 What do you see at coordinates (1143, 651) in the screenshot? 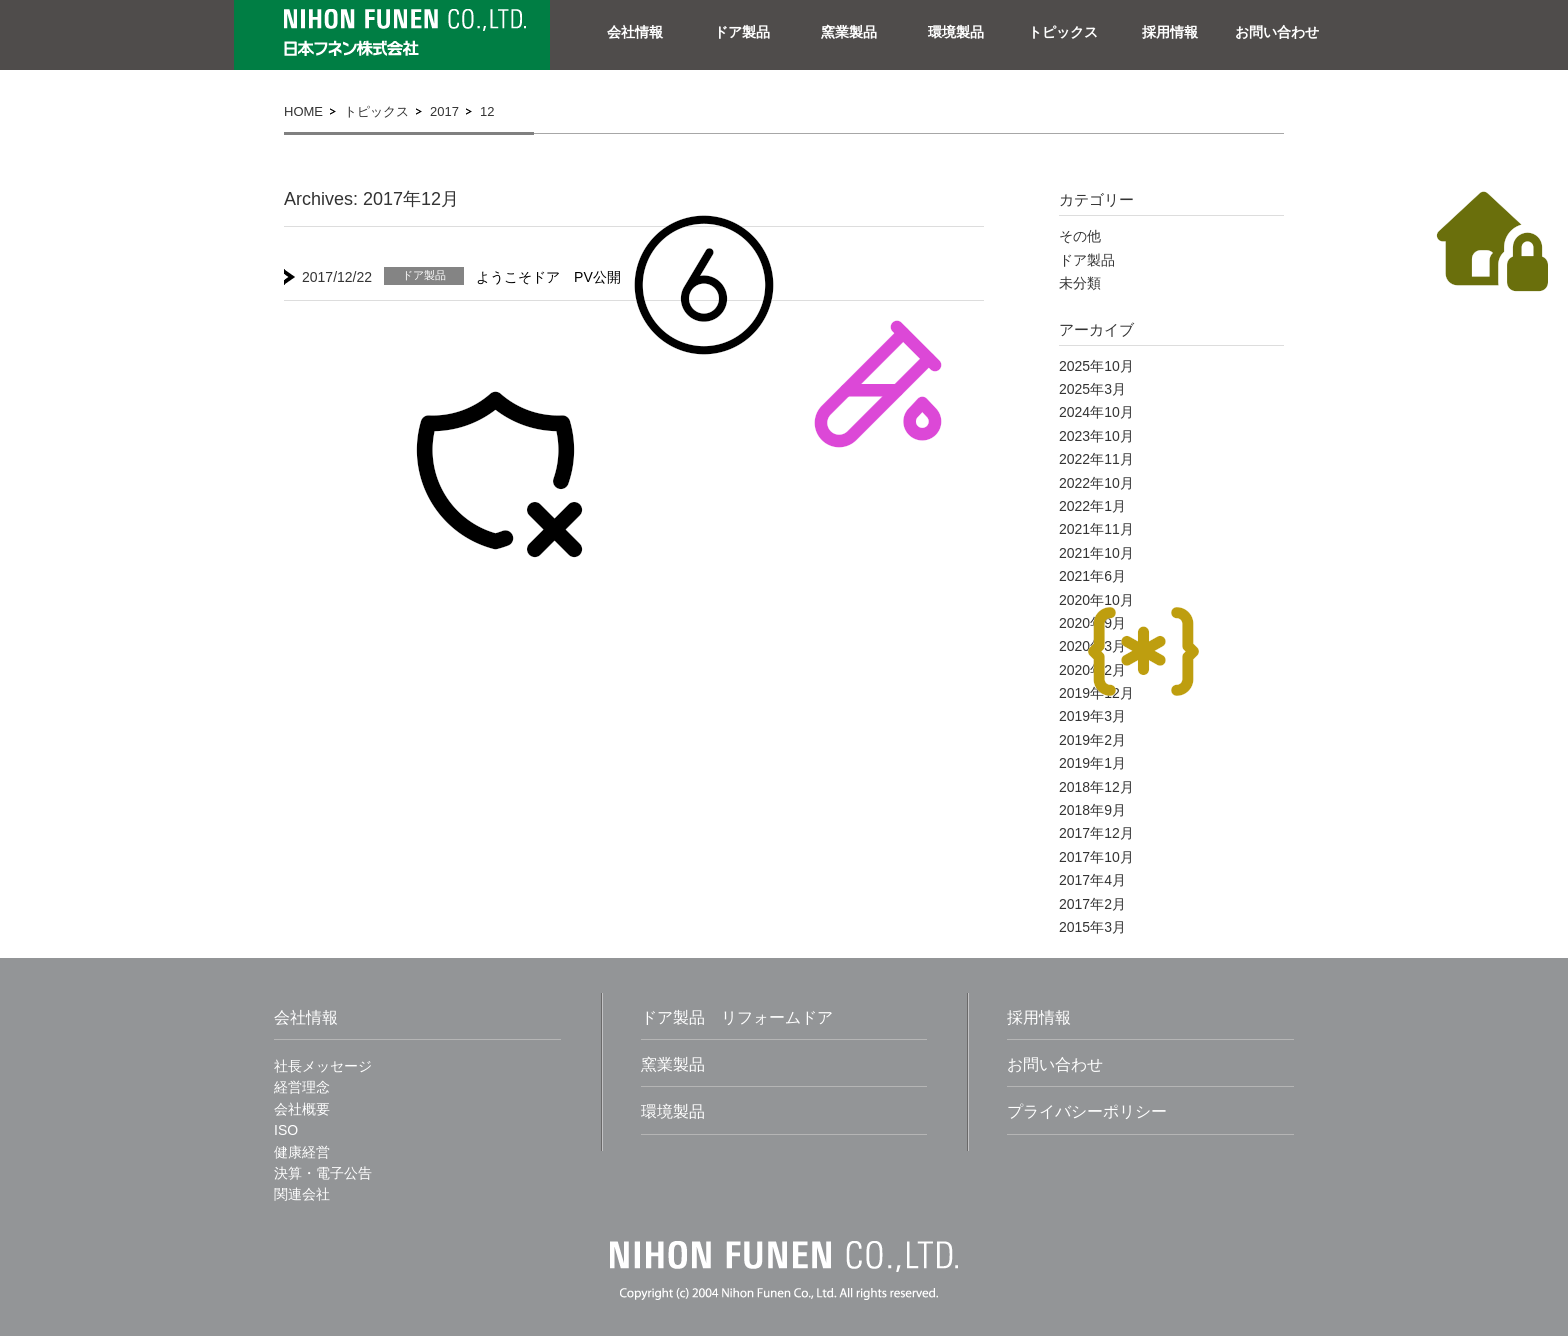
I see `insert a code snippet or variable placeholder` at bounding box center [1143, 651].